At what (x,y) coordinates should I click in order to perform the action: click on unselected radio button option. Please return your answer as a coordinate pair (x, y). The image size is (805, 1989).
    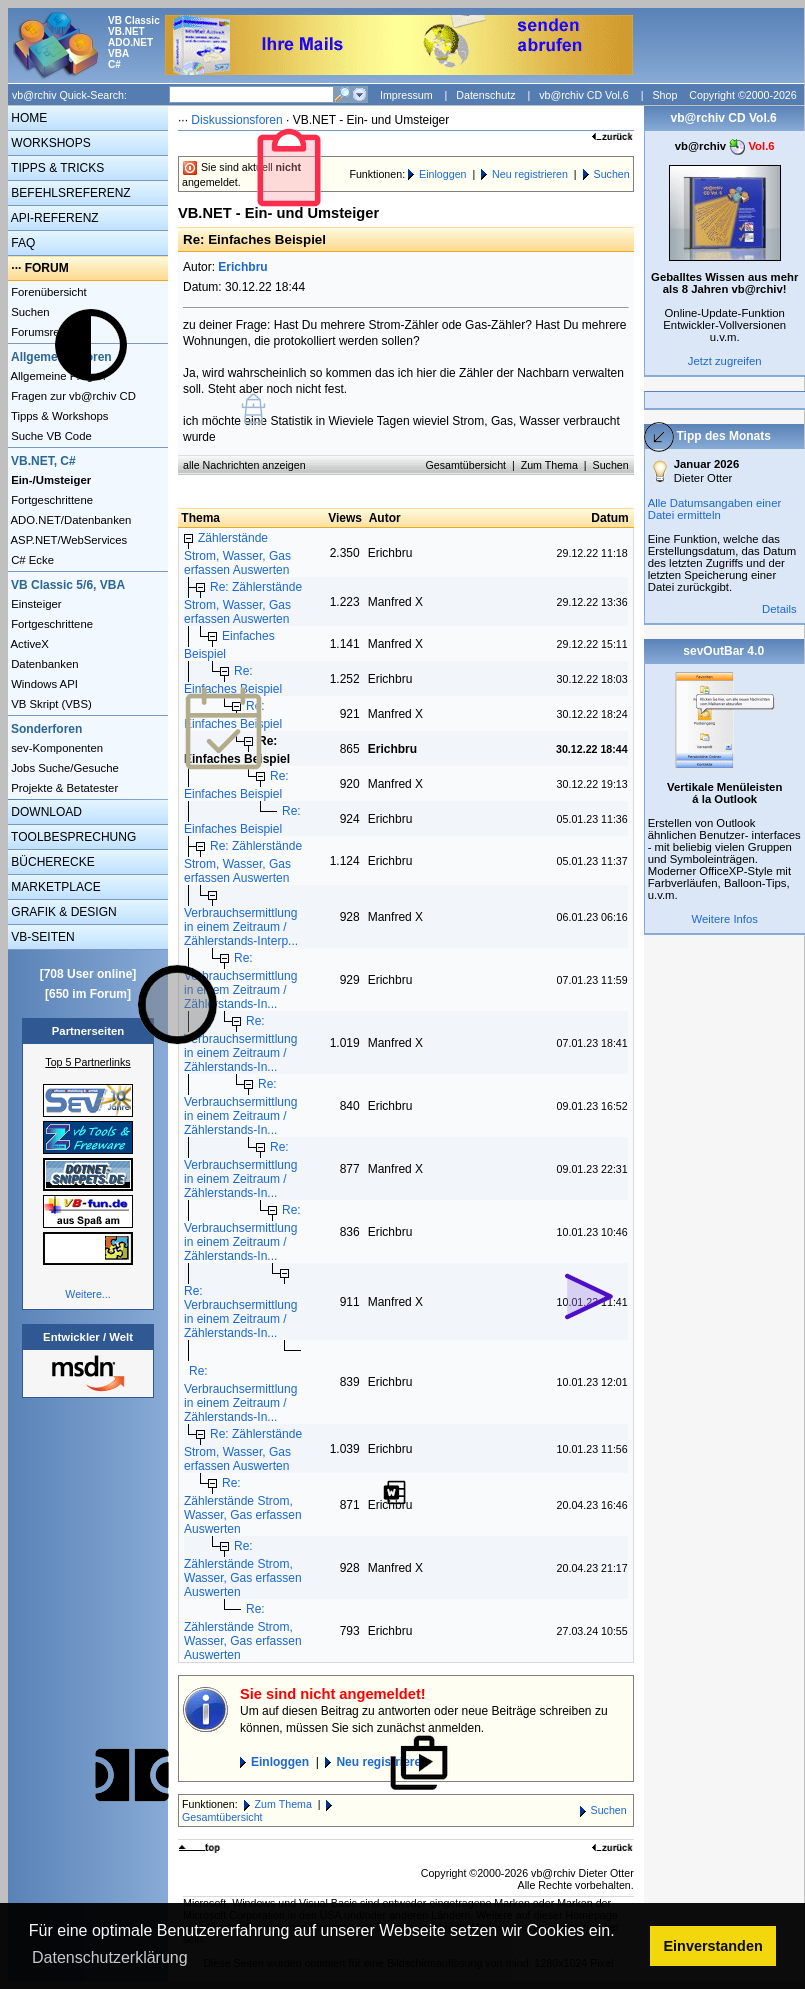
    Looking at the image, I should click on (177, 1004).